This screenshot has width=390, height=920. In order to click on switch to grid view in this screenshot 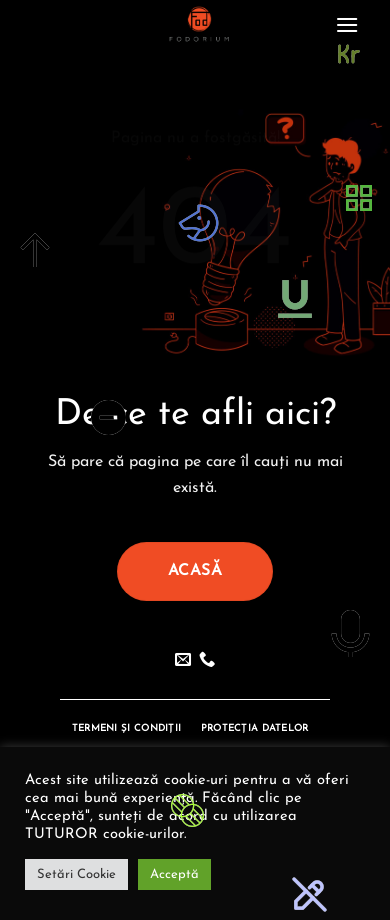, I will do `click(359, 198)`.